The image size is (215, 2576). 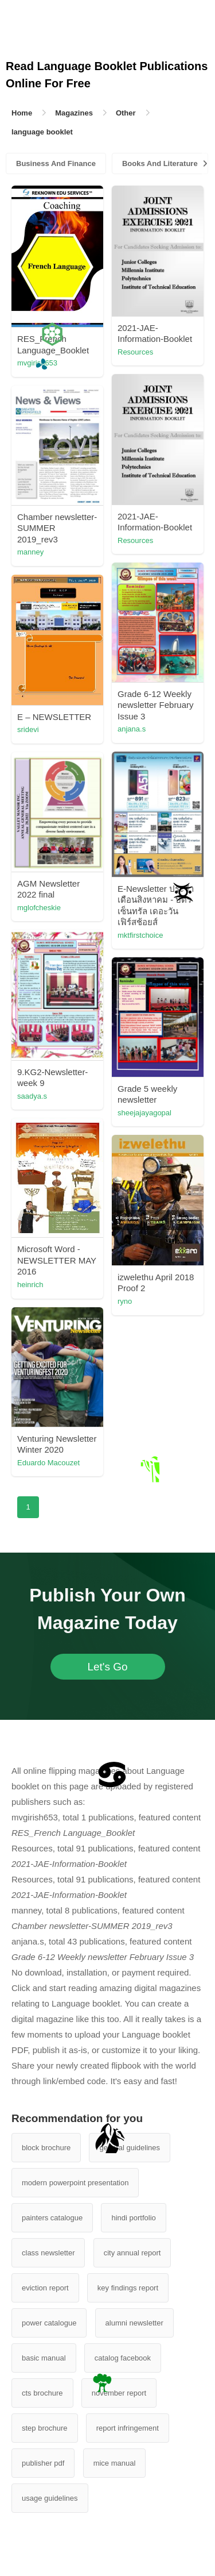 What do you see at coordinates (112, 1774) in the screenshot?
I see `view cancer zodiac sign information` at bounding box center [112, 1774].